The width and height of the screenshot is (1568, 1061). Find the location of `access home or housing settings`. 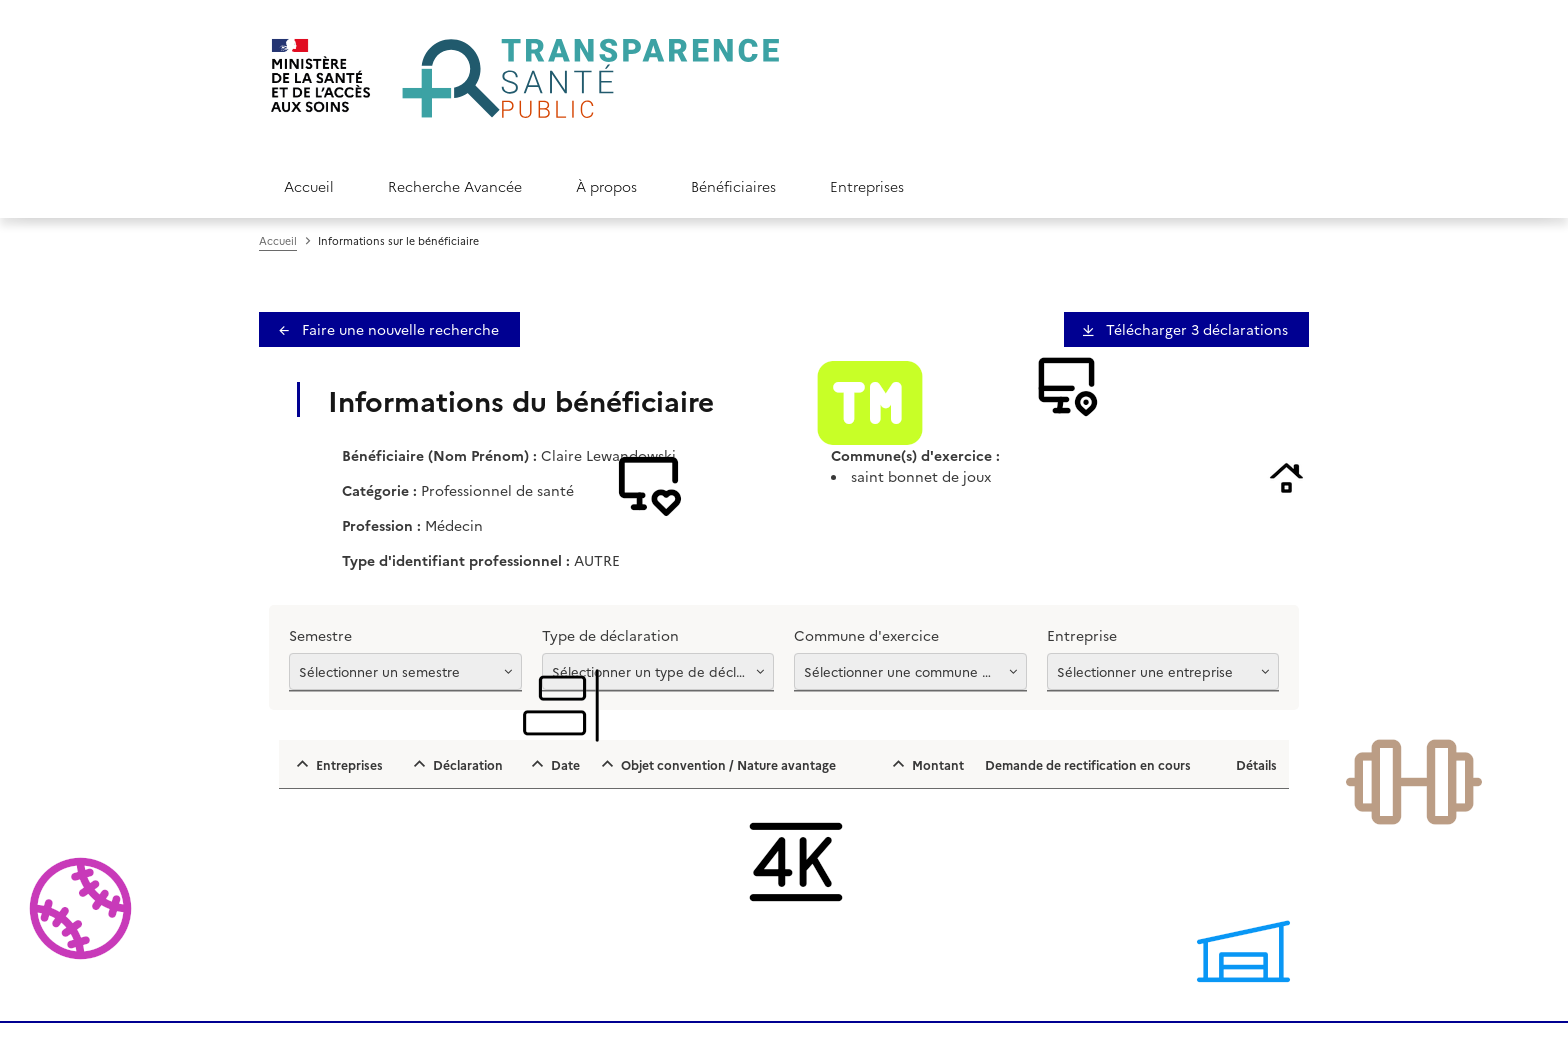

access home or housing settings is located at coordinates (1286, 478).